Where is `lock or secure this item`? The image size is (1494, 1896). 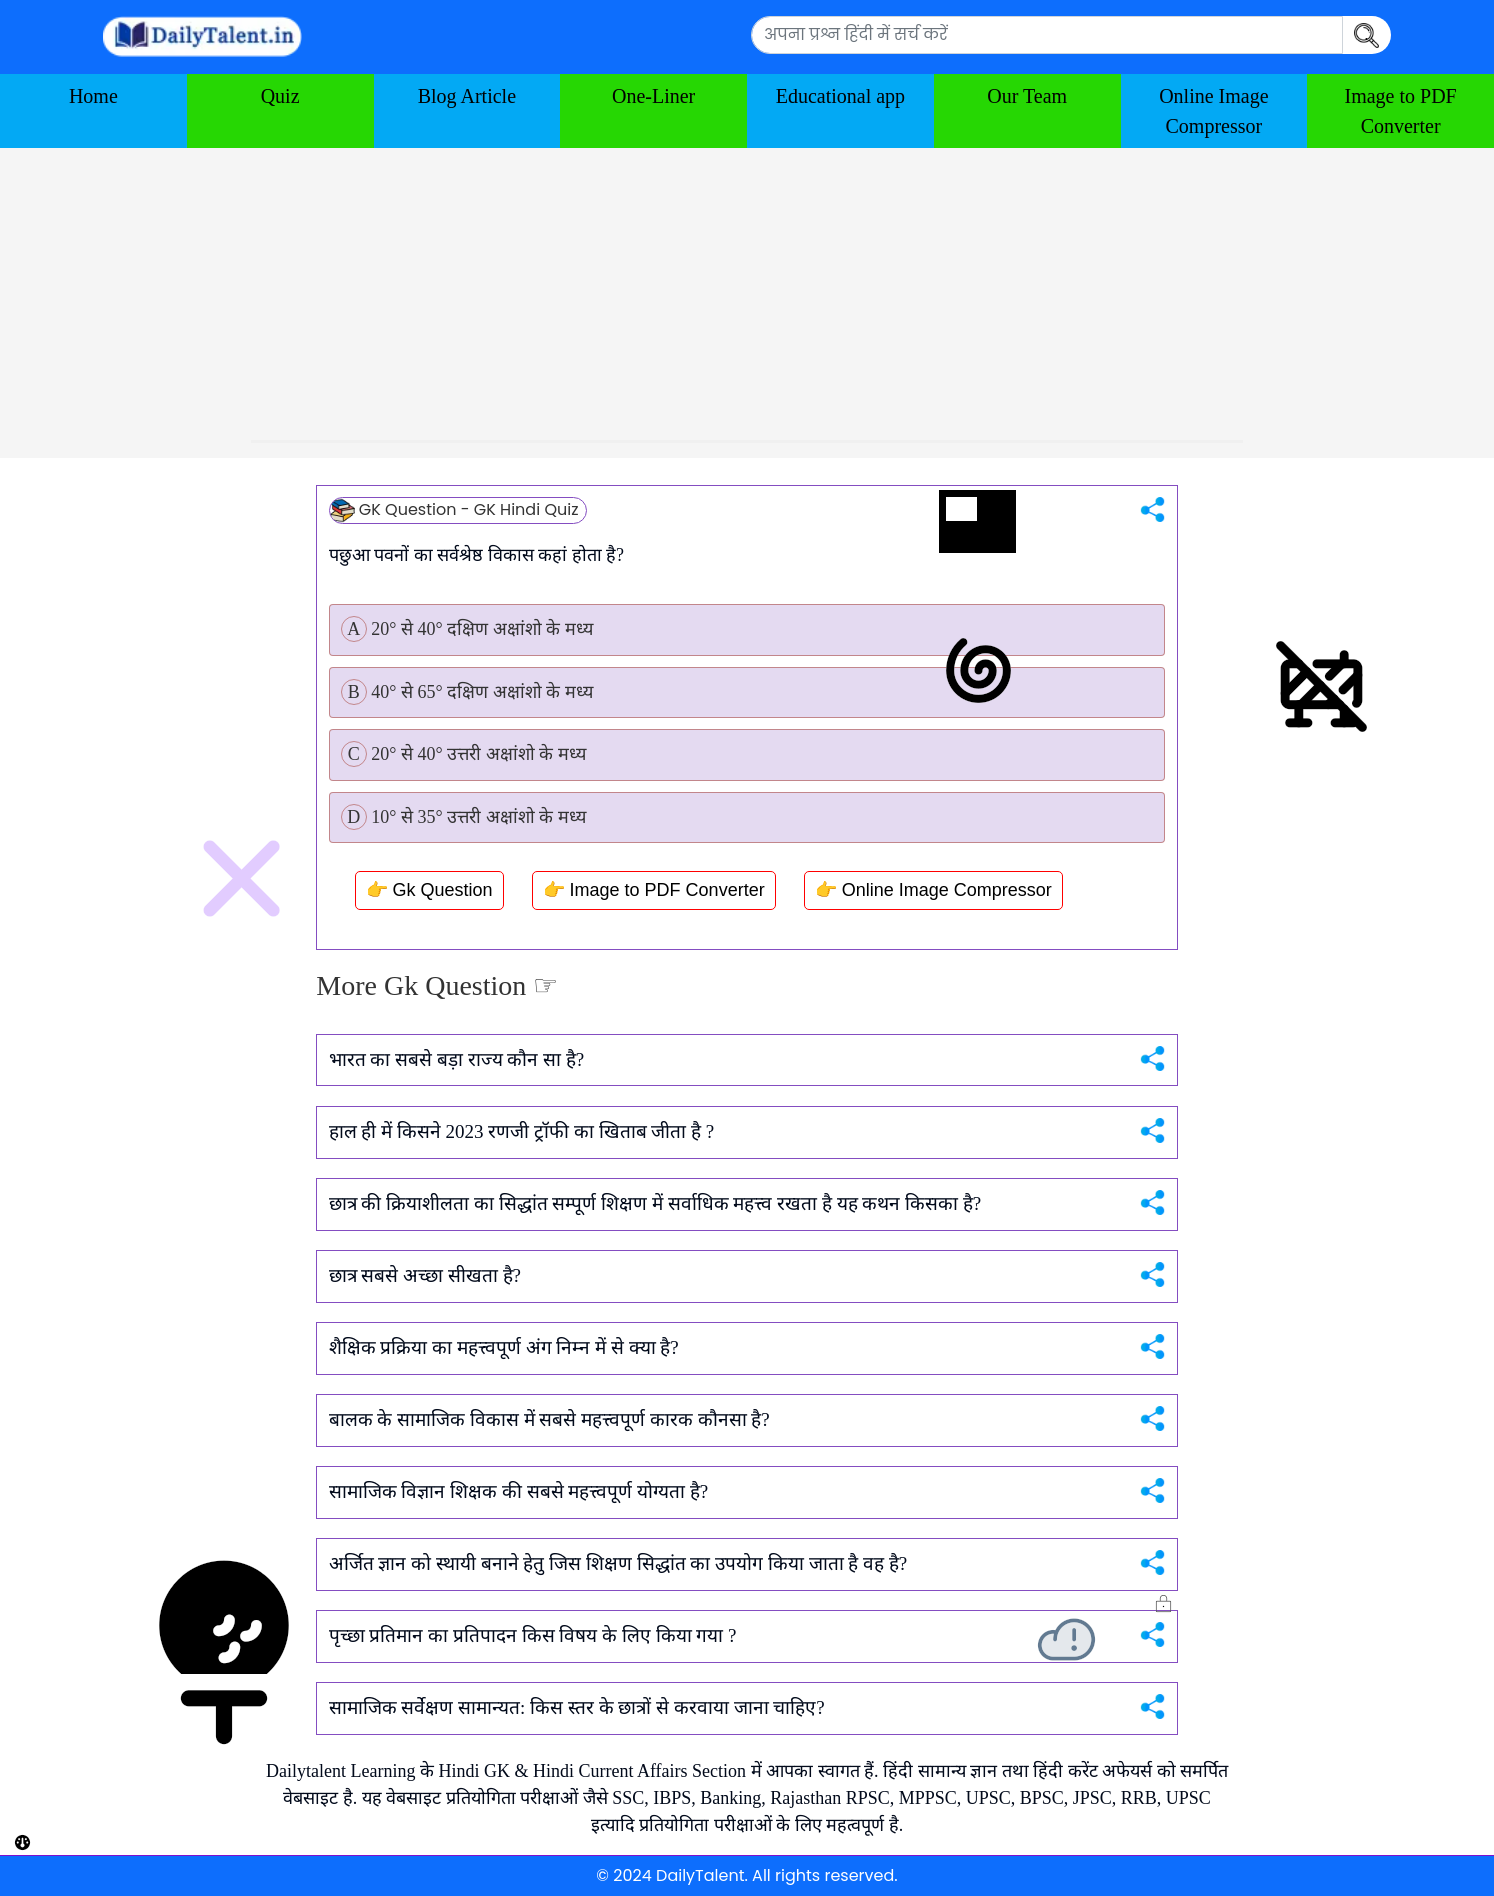
lock or secure this item is located at coordinates (1163, 1604).